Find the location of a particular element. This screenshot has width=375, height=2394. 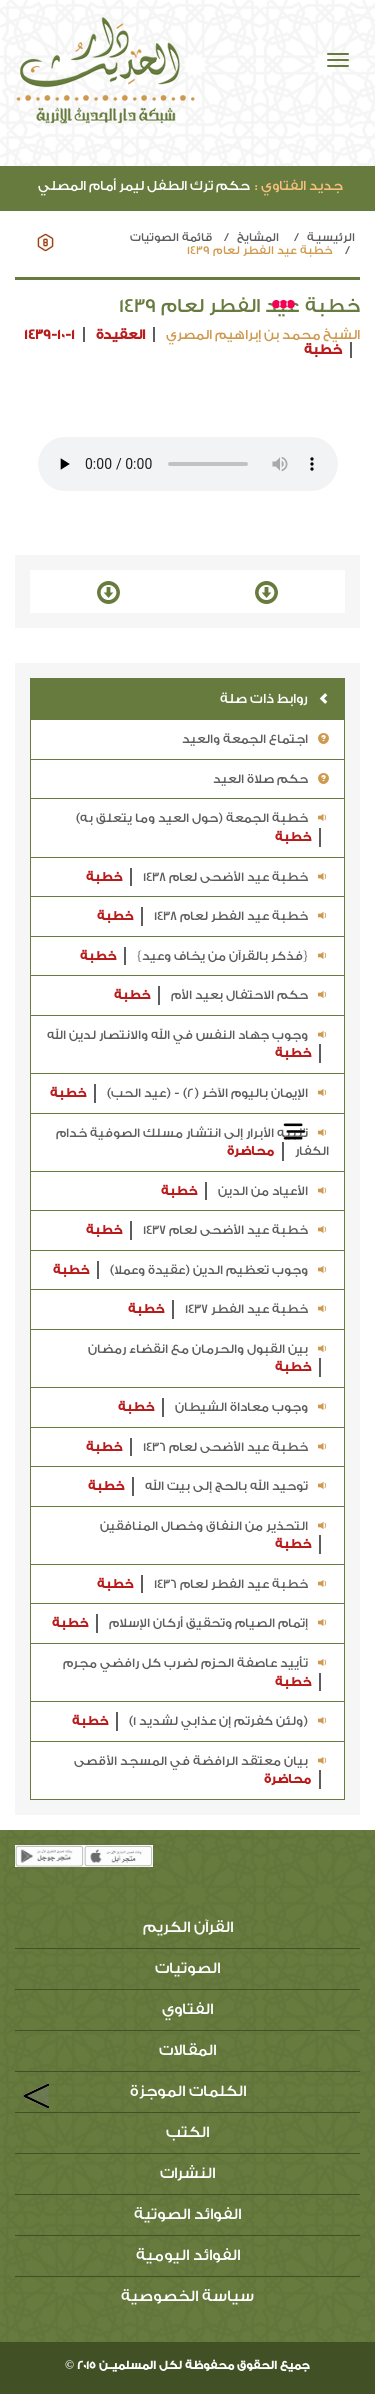

open letterboxd app is located at coordinates (283, 304).